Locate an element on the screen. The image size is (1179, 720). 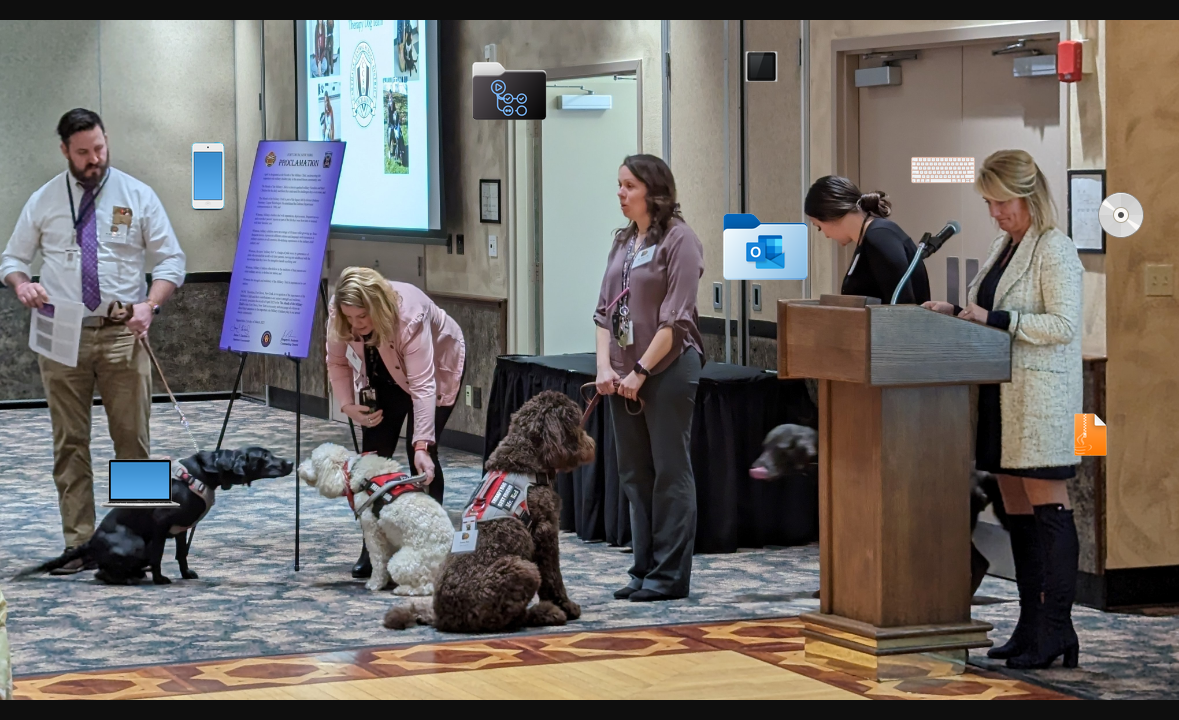
iPod Touch device connected is located at coordinates (208, 177).